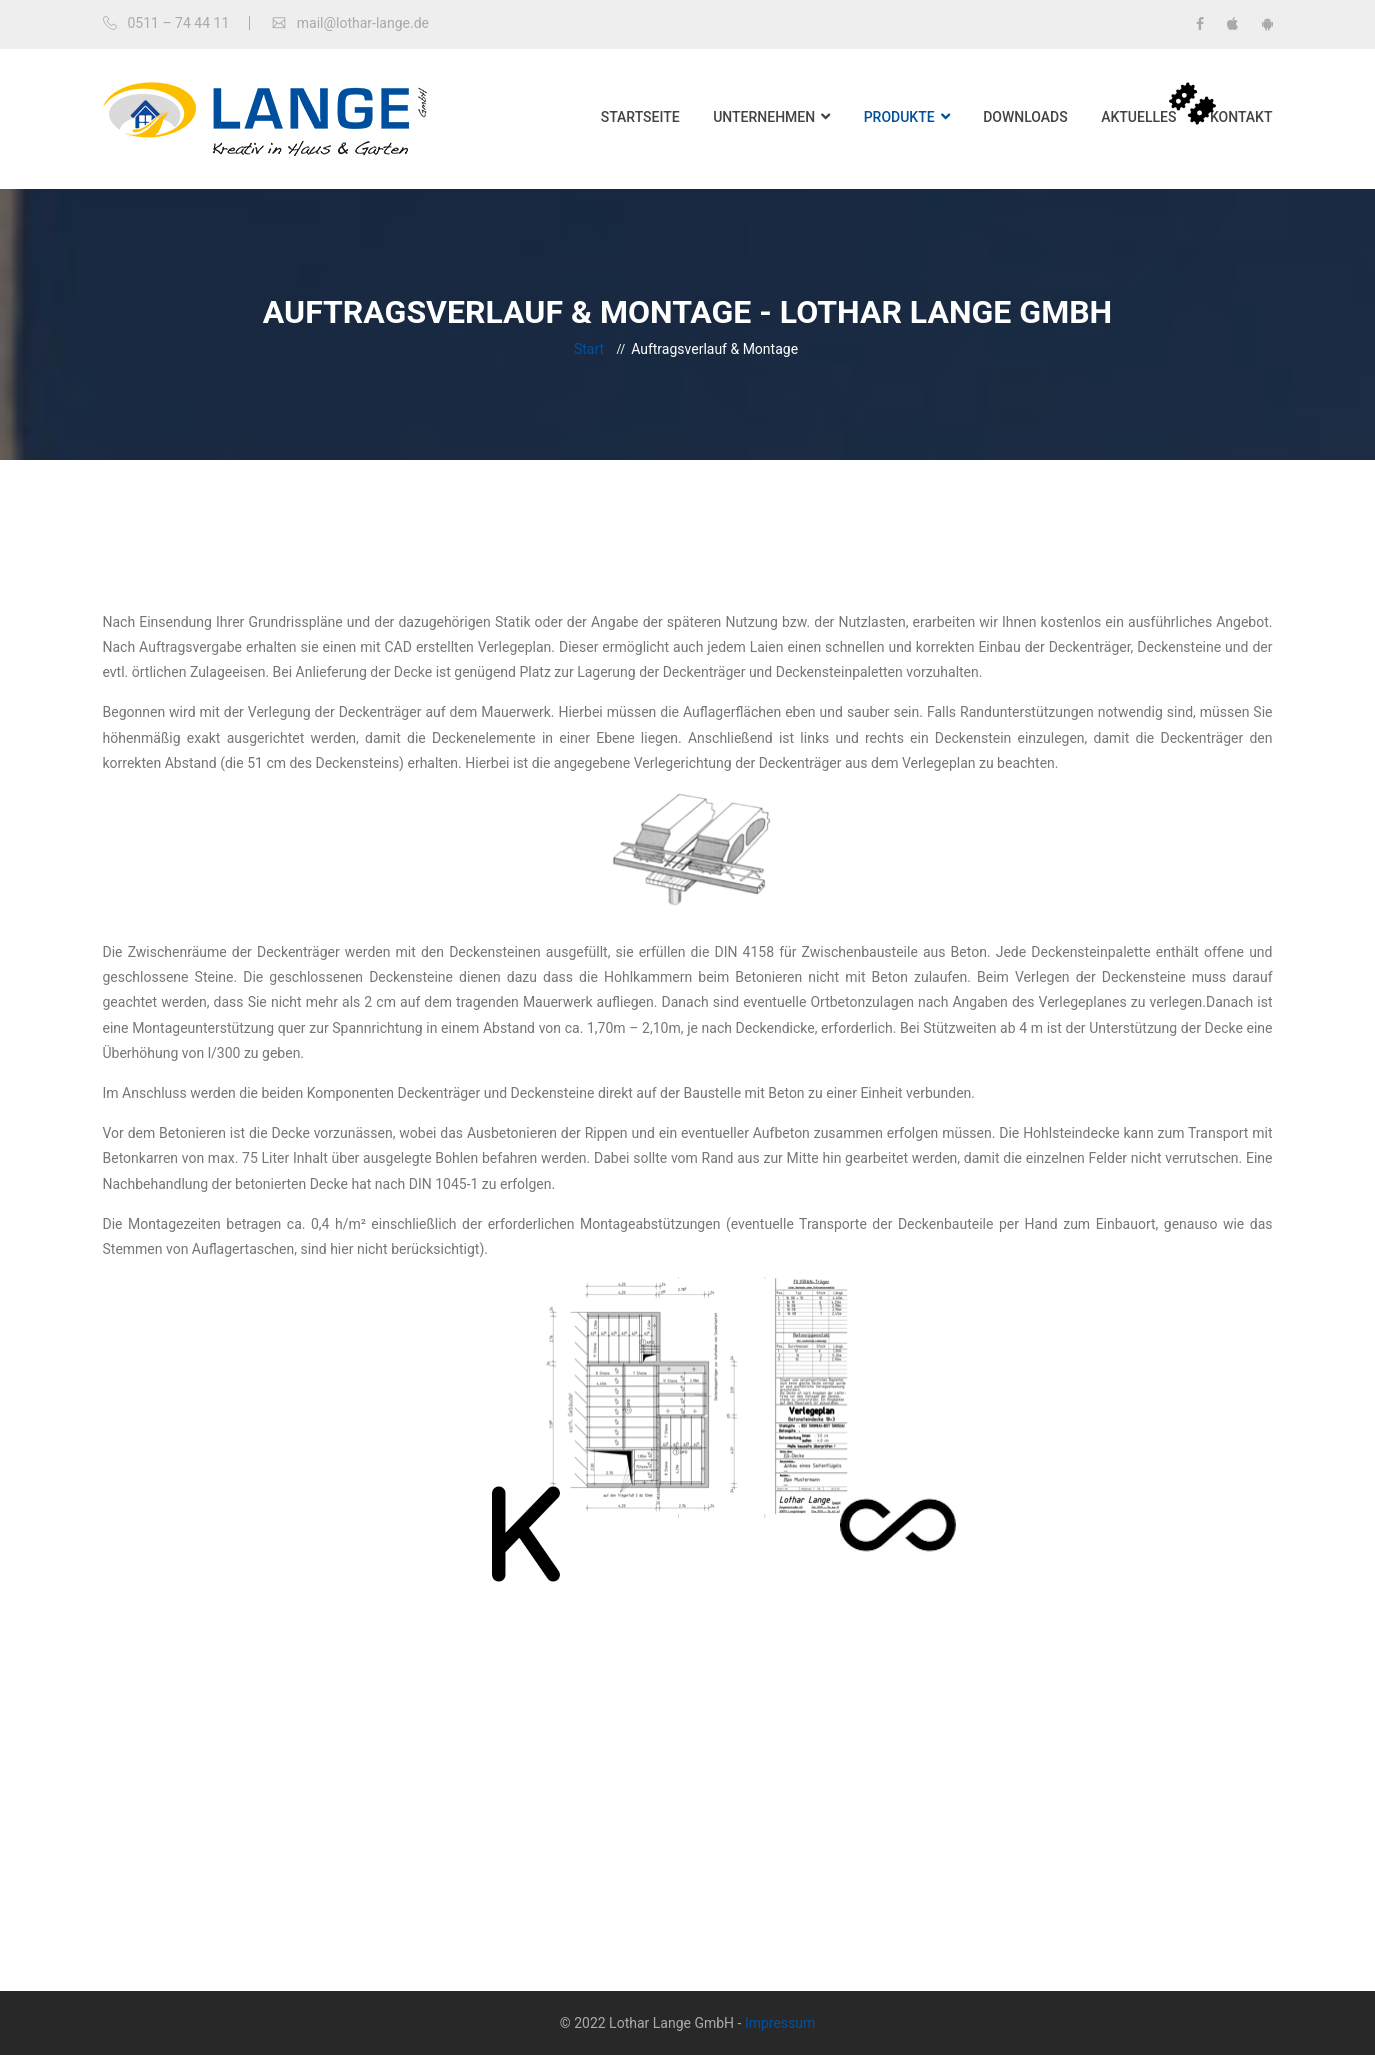 Image resolution: width=1375 pixels, height=2055 pixels. Describe the element at coordinates (526, 1534) in the screenshot. I see `represents the letter K as a keyboard shortcut indicator` at that location.